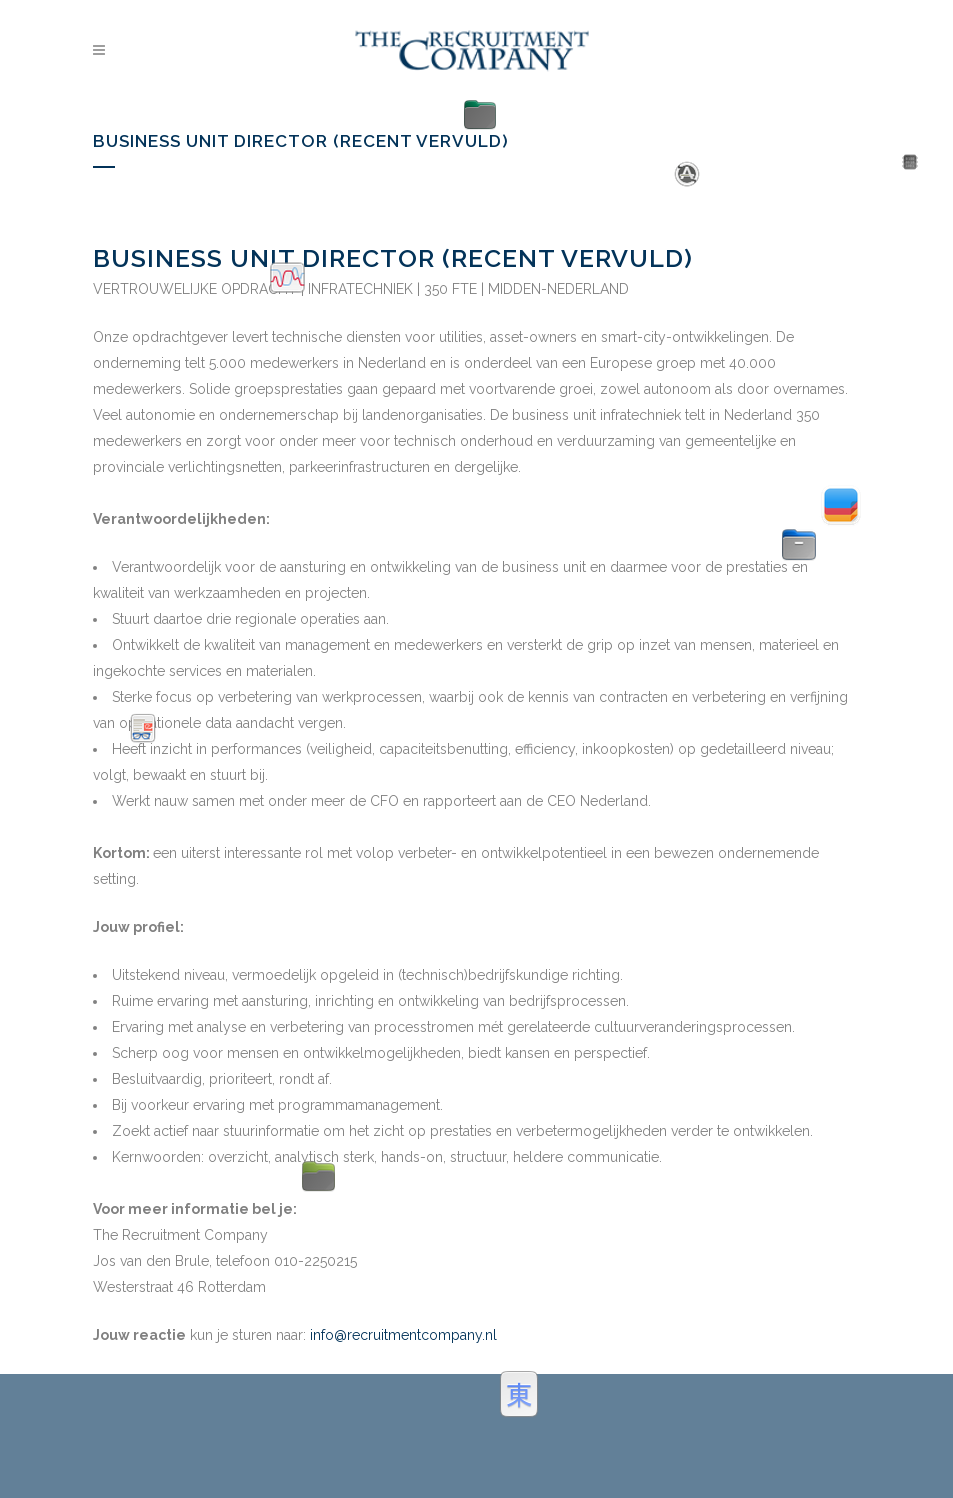 This screenshot has height=1498, width=953. Describe the element at coordinates (841, 505) in the screenshot. I see `open buho app for mac` at that location.